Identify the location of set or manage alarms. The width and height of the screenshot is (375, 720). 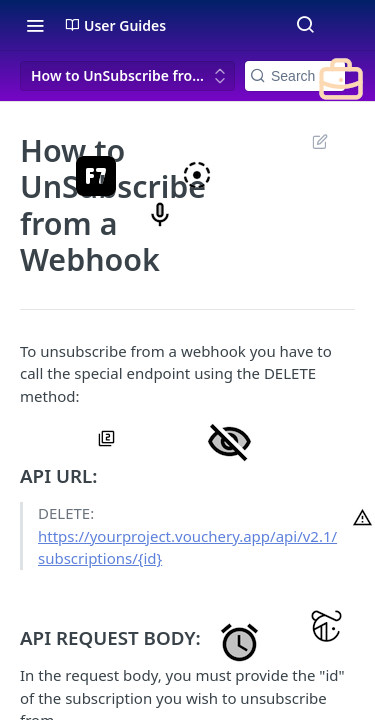
(239, 642).